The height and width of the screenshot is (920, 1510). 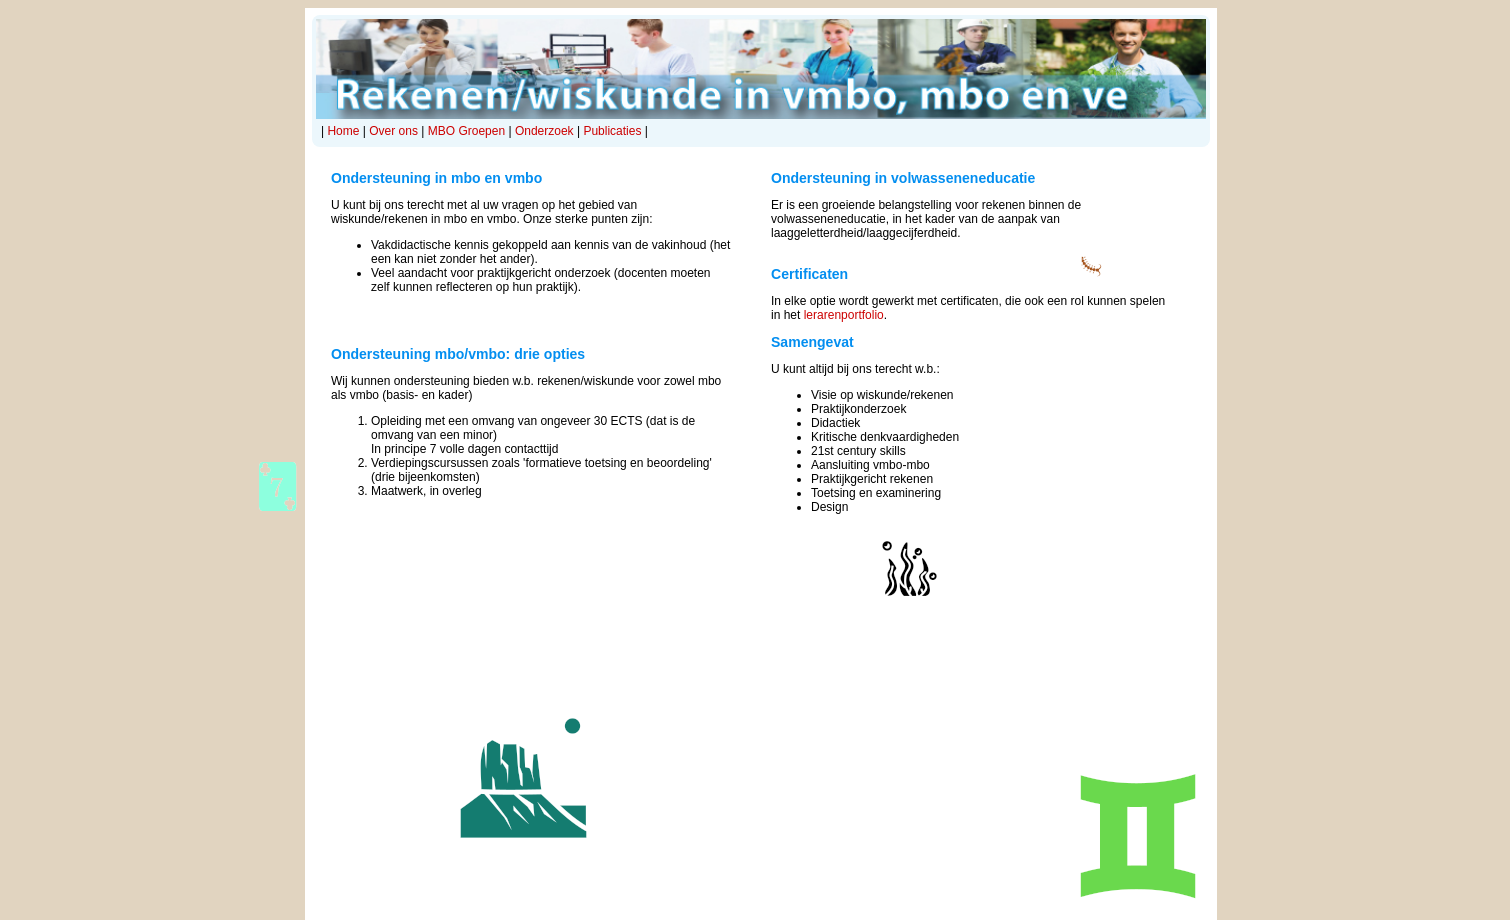 What do you see at coordinates (909, 568) in the screenshot?
I see `indicates aquatic or underwater environment` at bounding box center [909, 568].